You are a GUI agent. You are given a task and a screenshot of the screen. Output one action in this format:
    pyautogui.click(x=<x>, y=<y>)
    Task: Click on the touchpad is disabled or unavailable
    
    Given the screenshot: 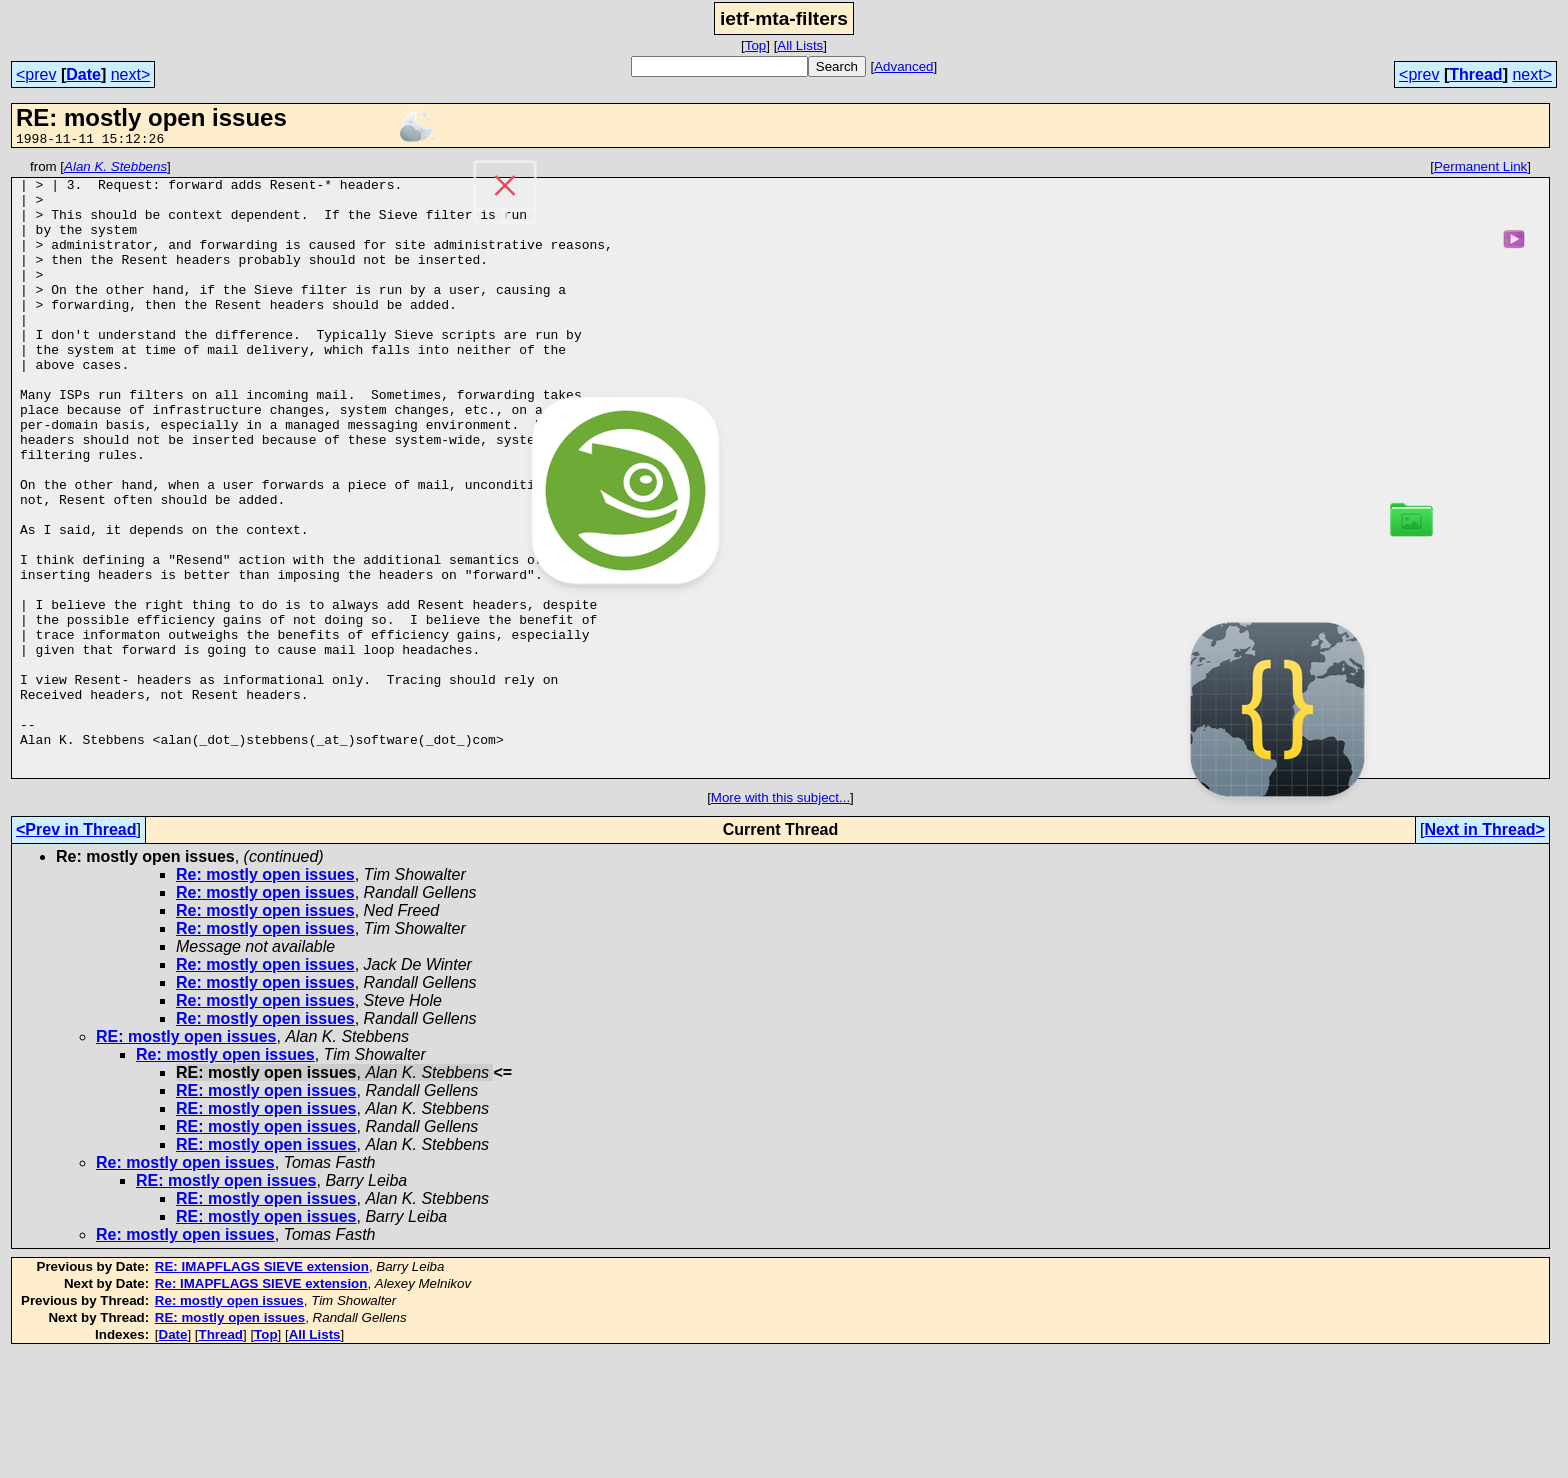 What is the action you would take?
    pyautogui.click(x=505, y=192)
    